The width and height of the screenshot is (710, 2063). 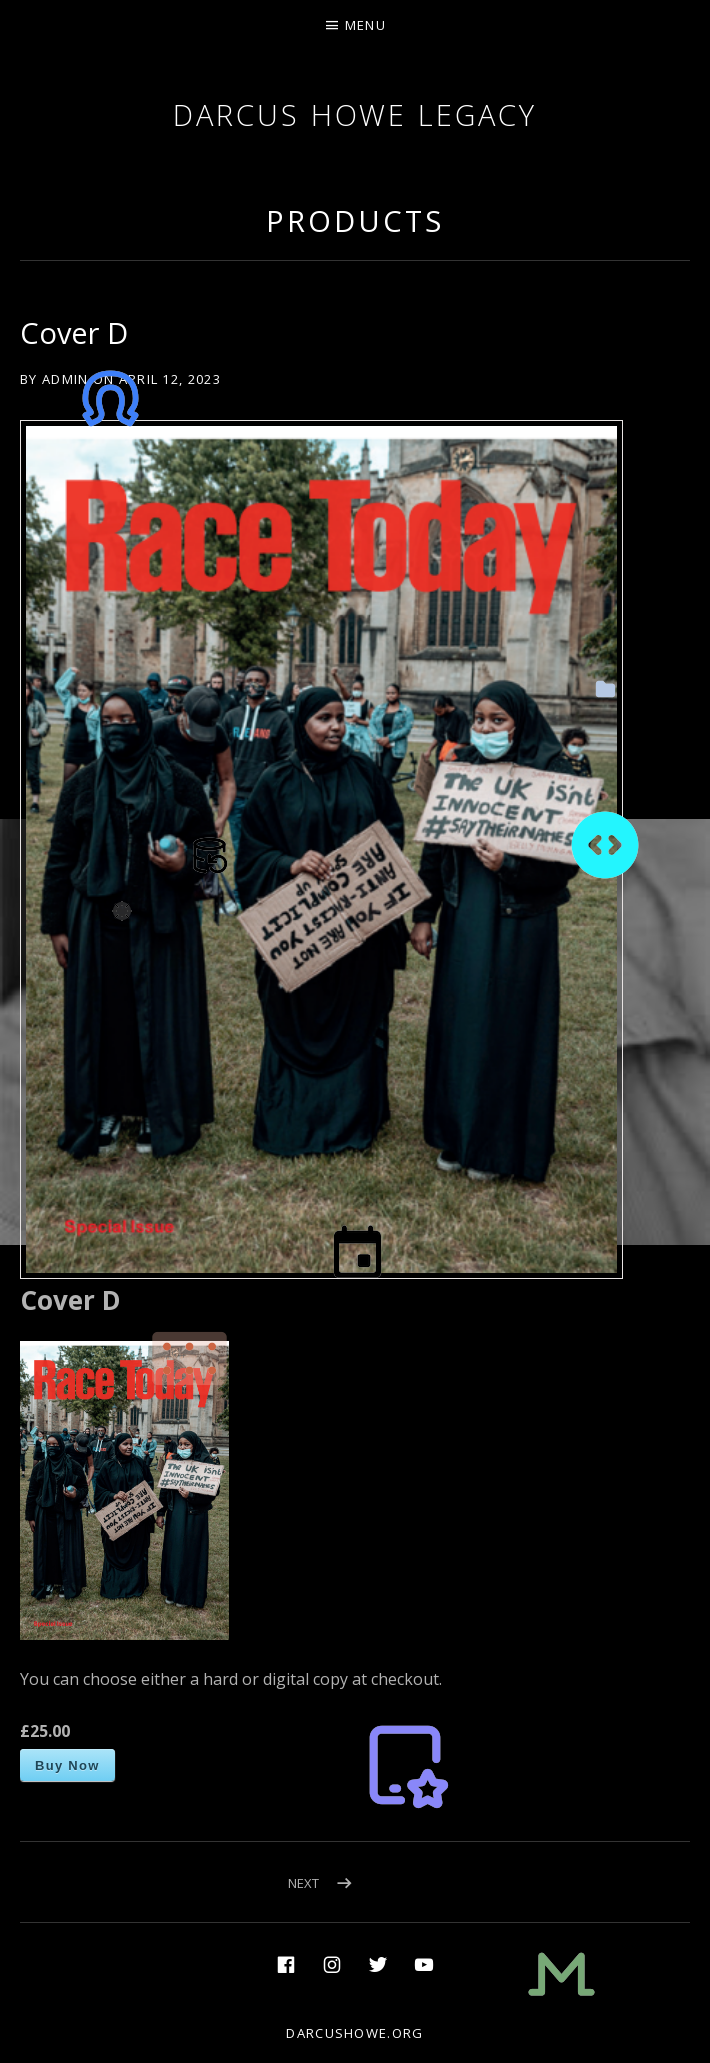 What do you see at coordinates (605, 845) in the screenshot?
I see `access code editor or developer tools` at bounding box center [605, 845].